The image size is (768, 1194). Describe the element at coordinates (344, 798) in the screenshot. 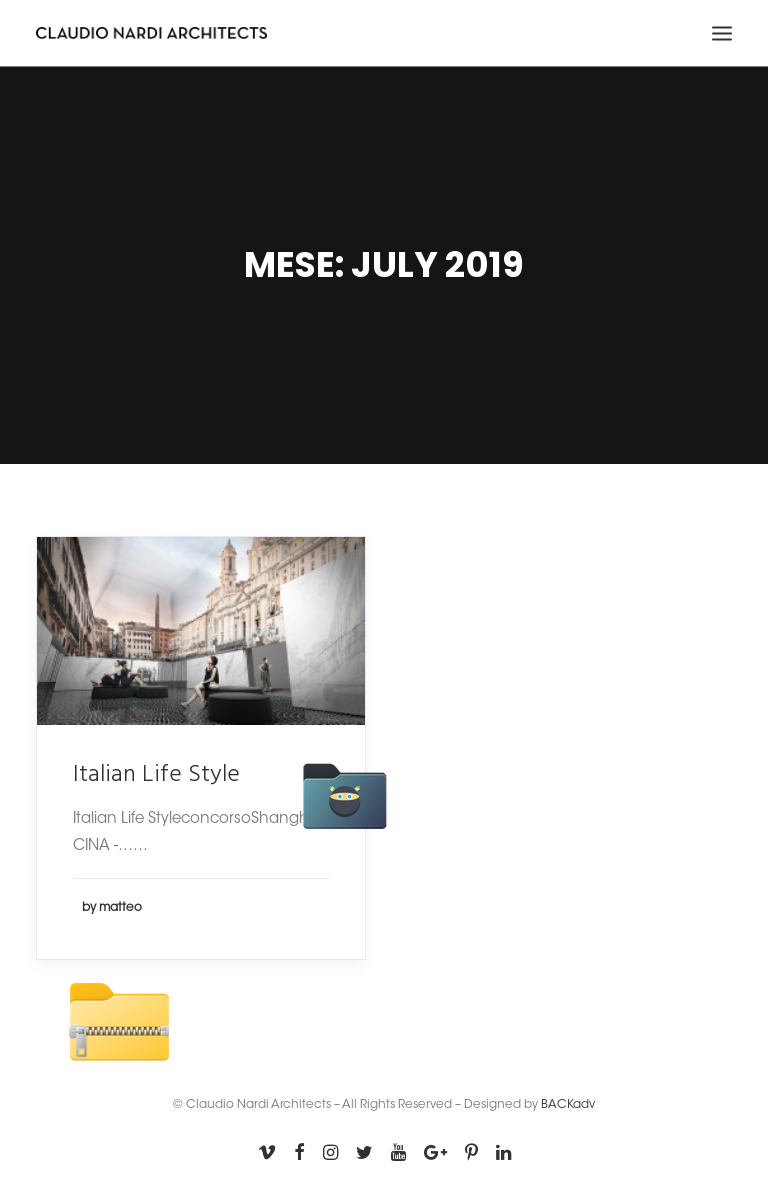

I see `open ninja download manager folder` at that location.